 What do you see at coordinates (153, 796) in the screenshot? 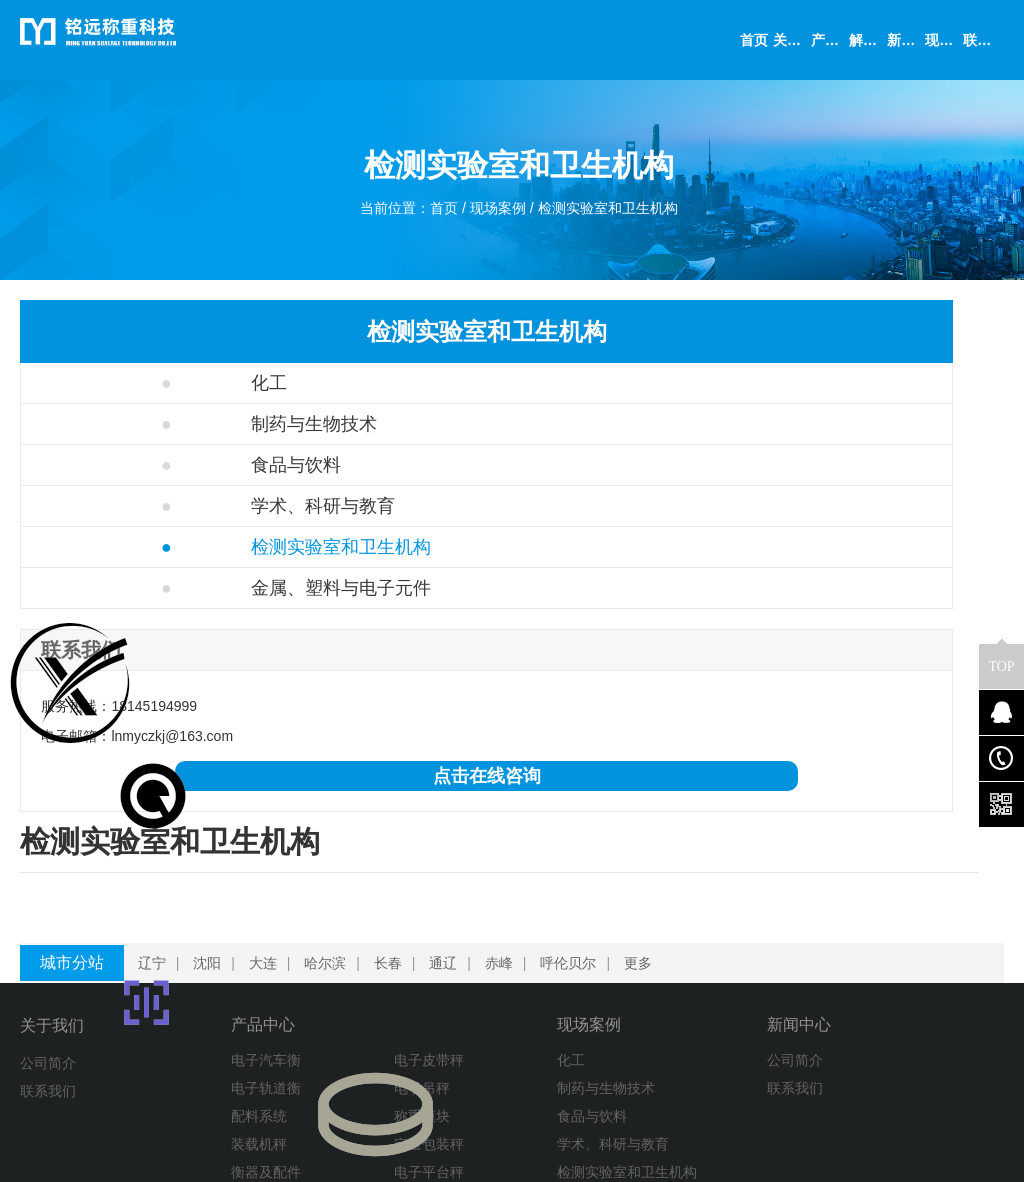
I see `restart or reboot the device` at bounding box center [153, 796].